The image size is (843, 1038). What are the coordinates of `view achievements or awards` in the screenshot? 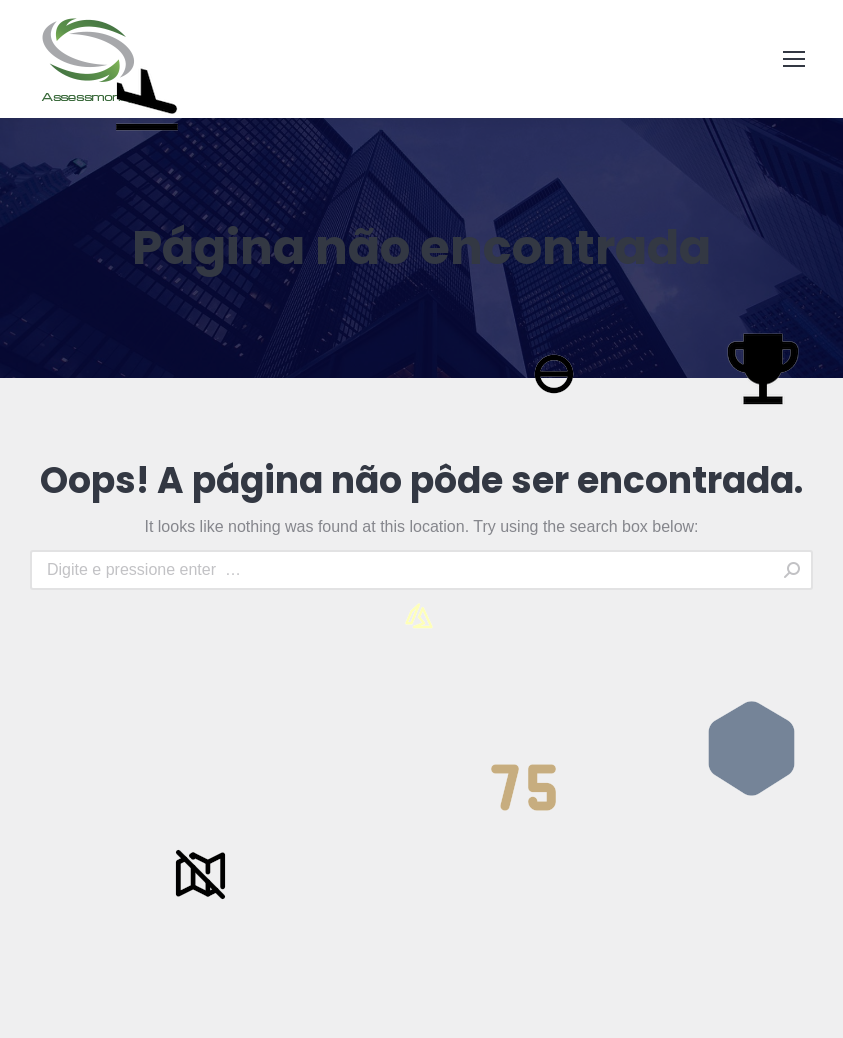 It's located at (763, 369).